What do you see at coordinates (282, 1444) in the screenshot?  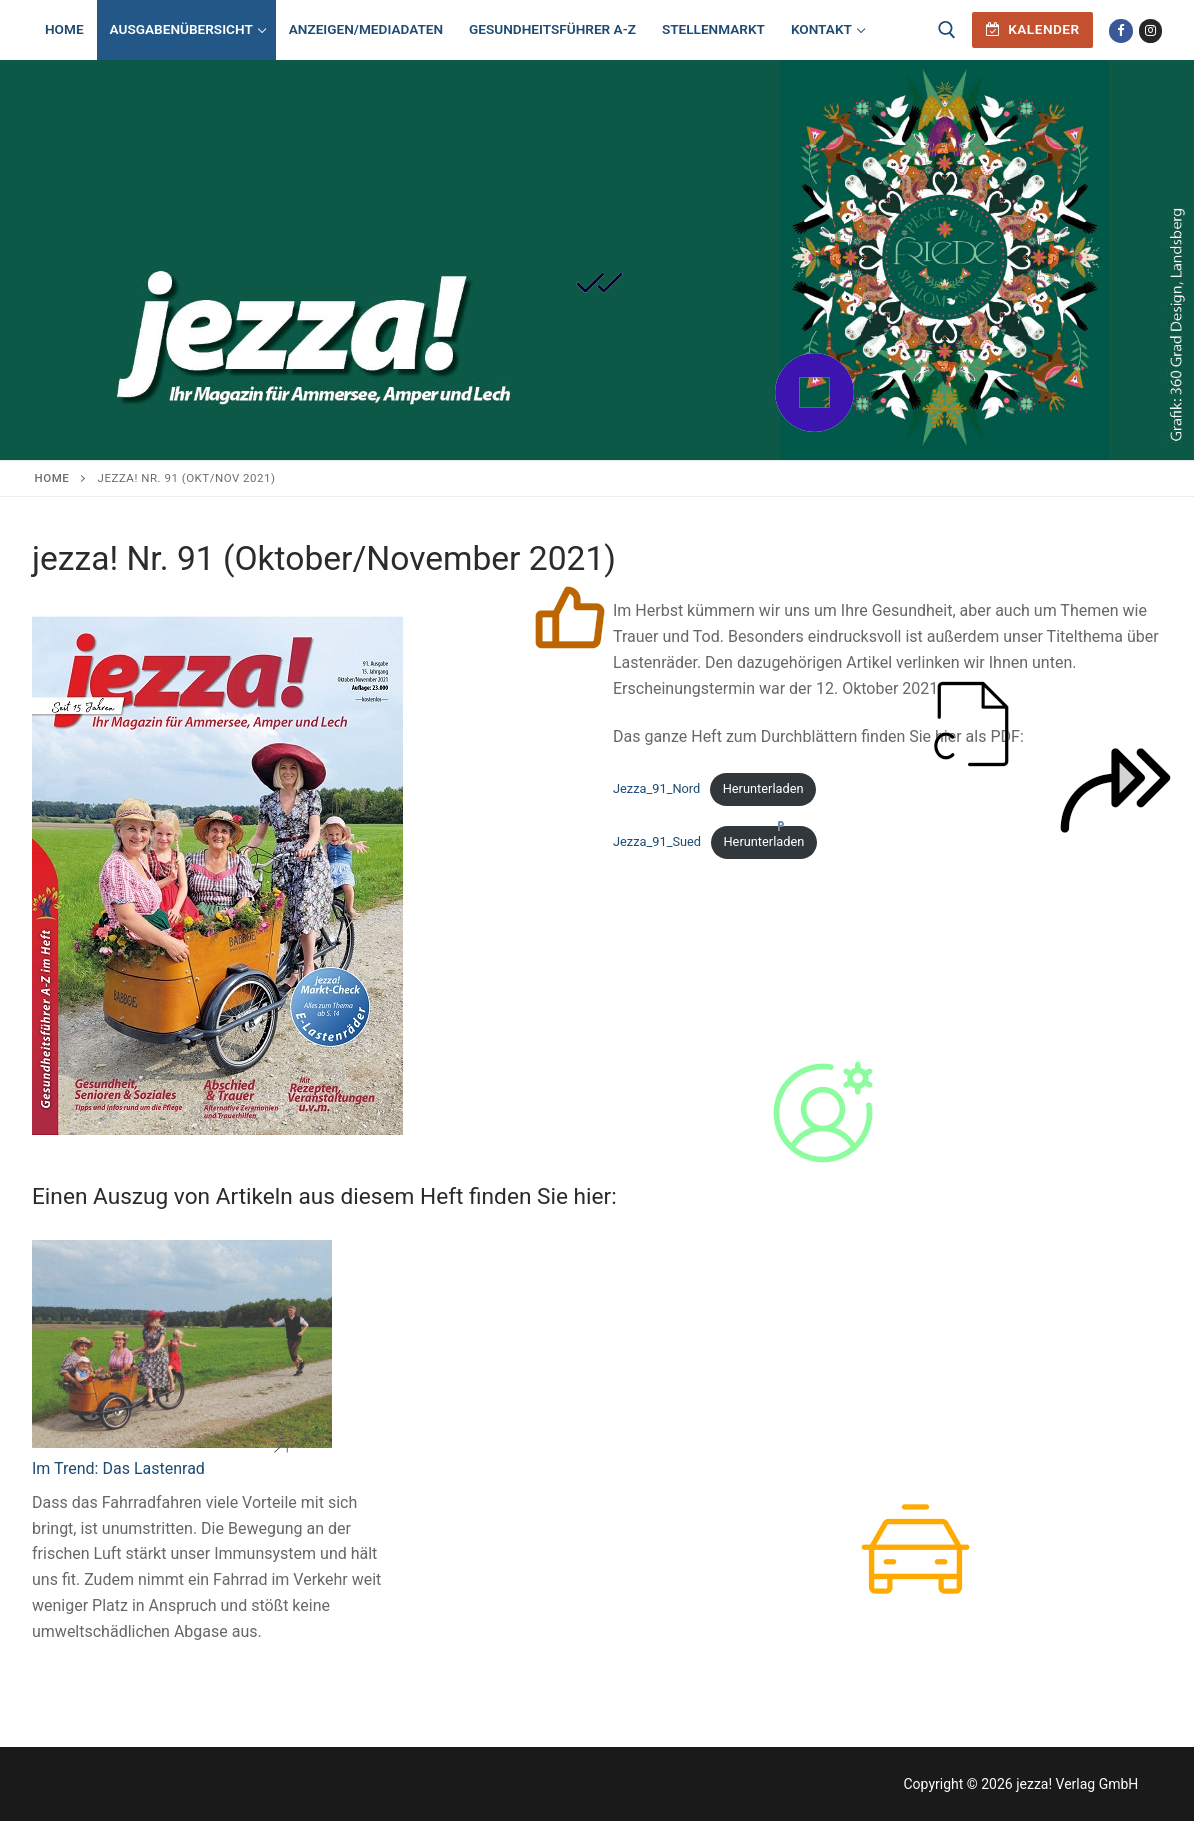 I see `access tai chi or meditation exercises` at bounding box center [282, 1444].